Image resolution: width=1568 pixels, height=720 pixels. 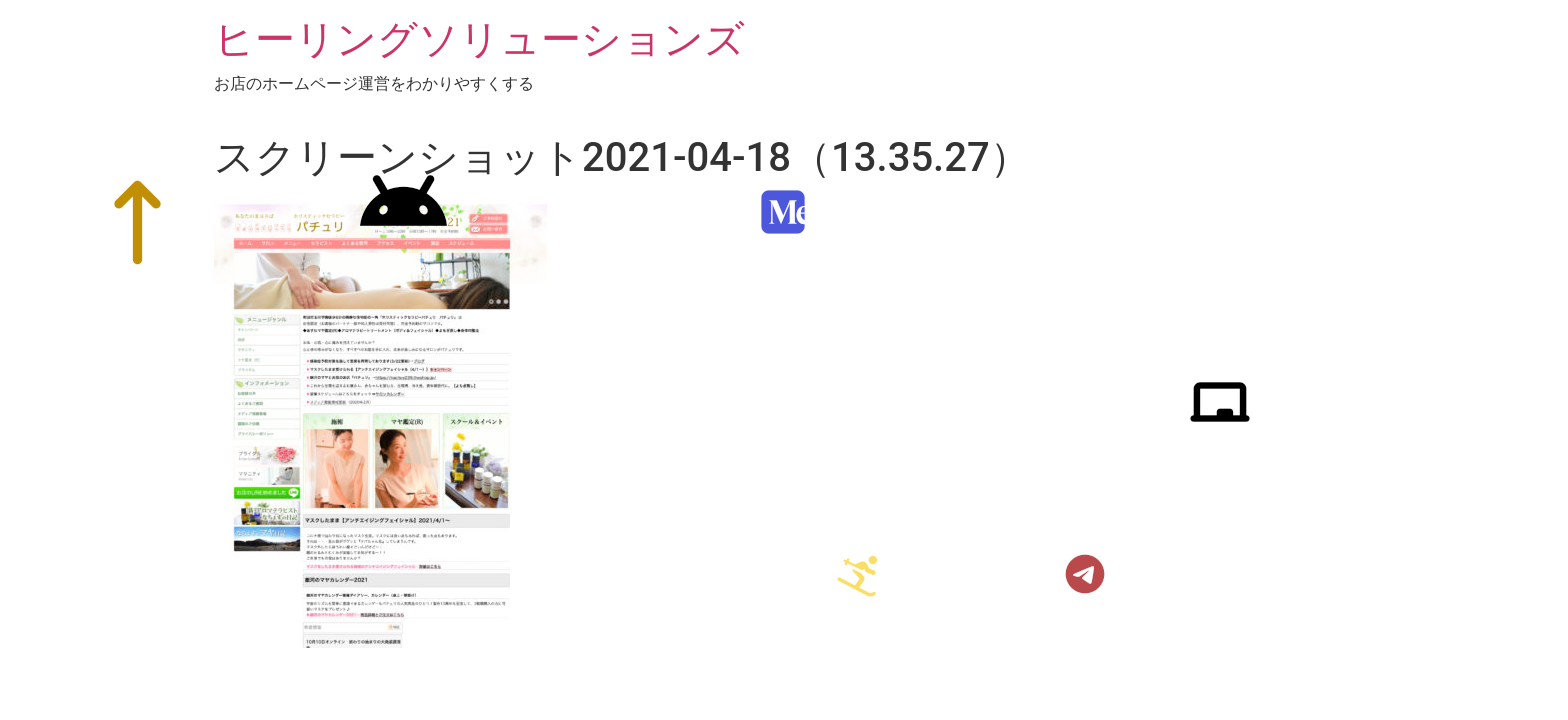 I want to click on scroll to top of page, so click(x=137, y=222).